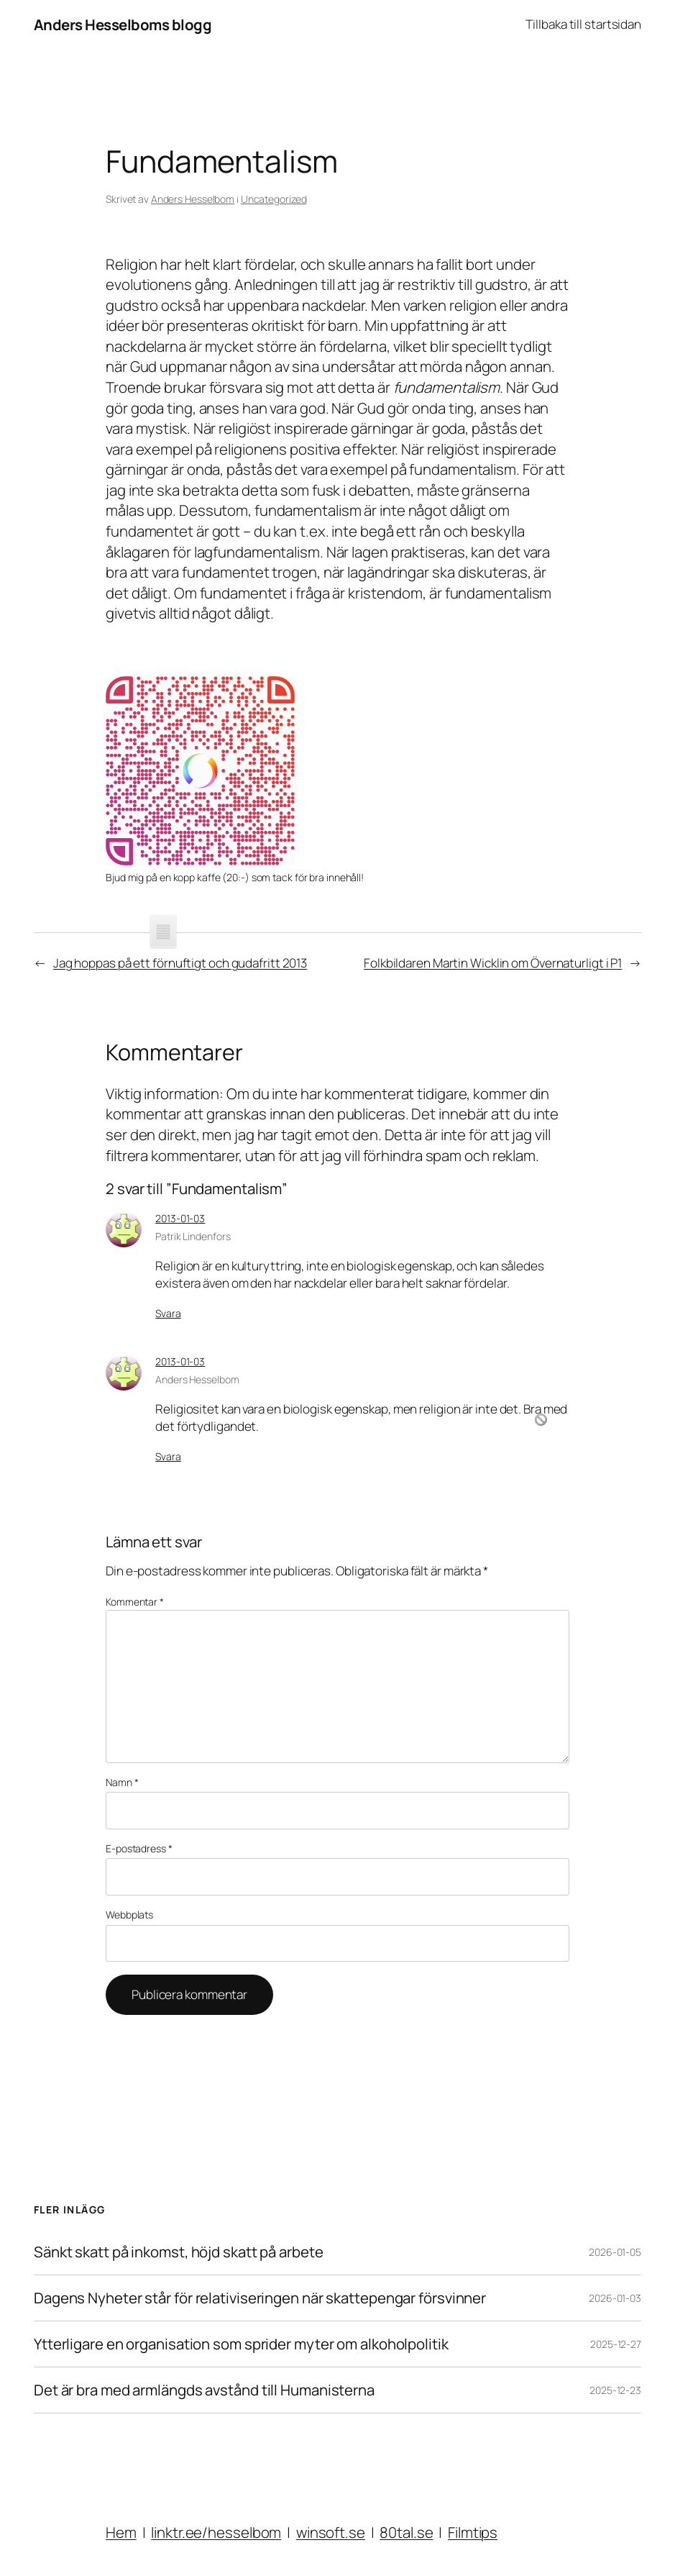 Image resolution: width=675 pixels, height=2576 pixels. Describe the element at coordinates (163, 932) in the screenshot. I see `open a text template file` at that location.